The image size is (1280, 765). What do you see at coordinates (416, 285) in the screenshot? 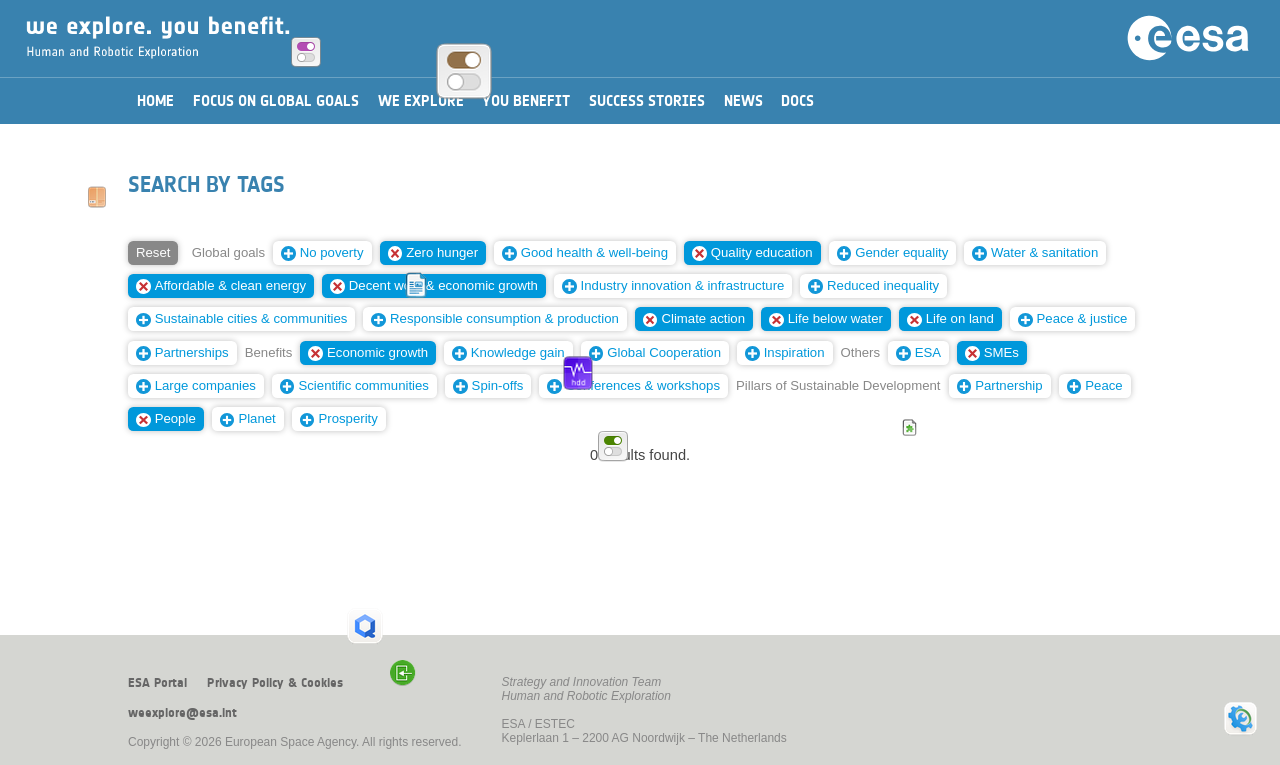
I see `open a text document file` at bounding box center [416, 285].